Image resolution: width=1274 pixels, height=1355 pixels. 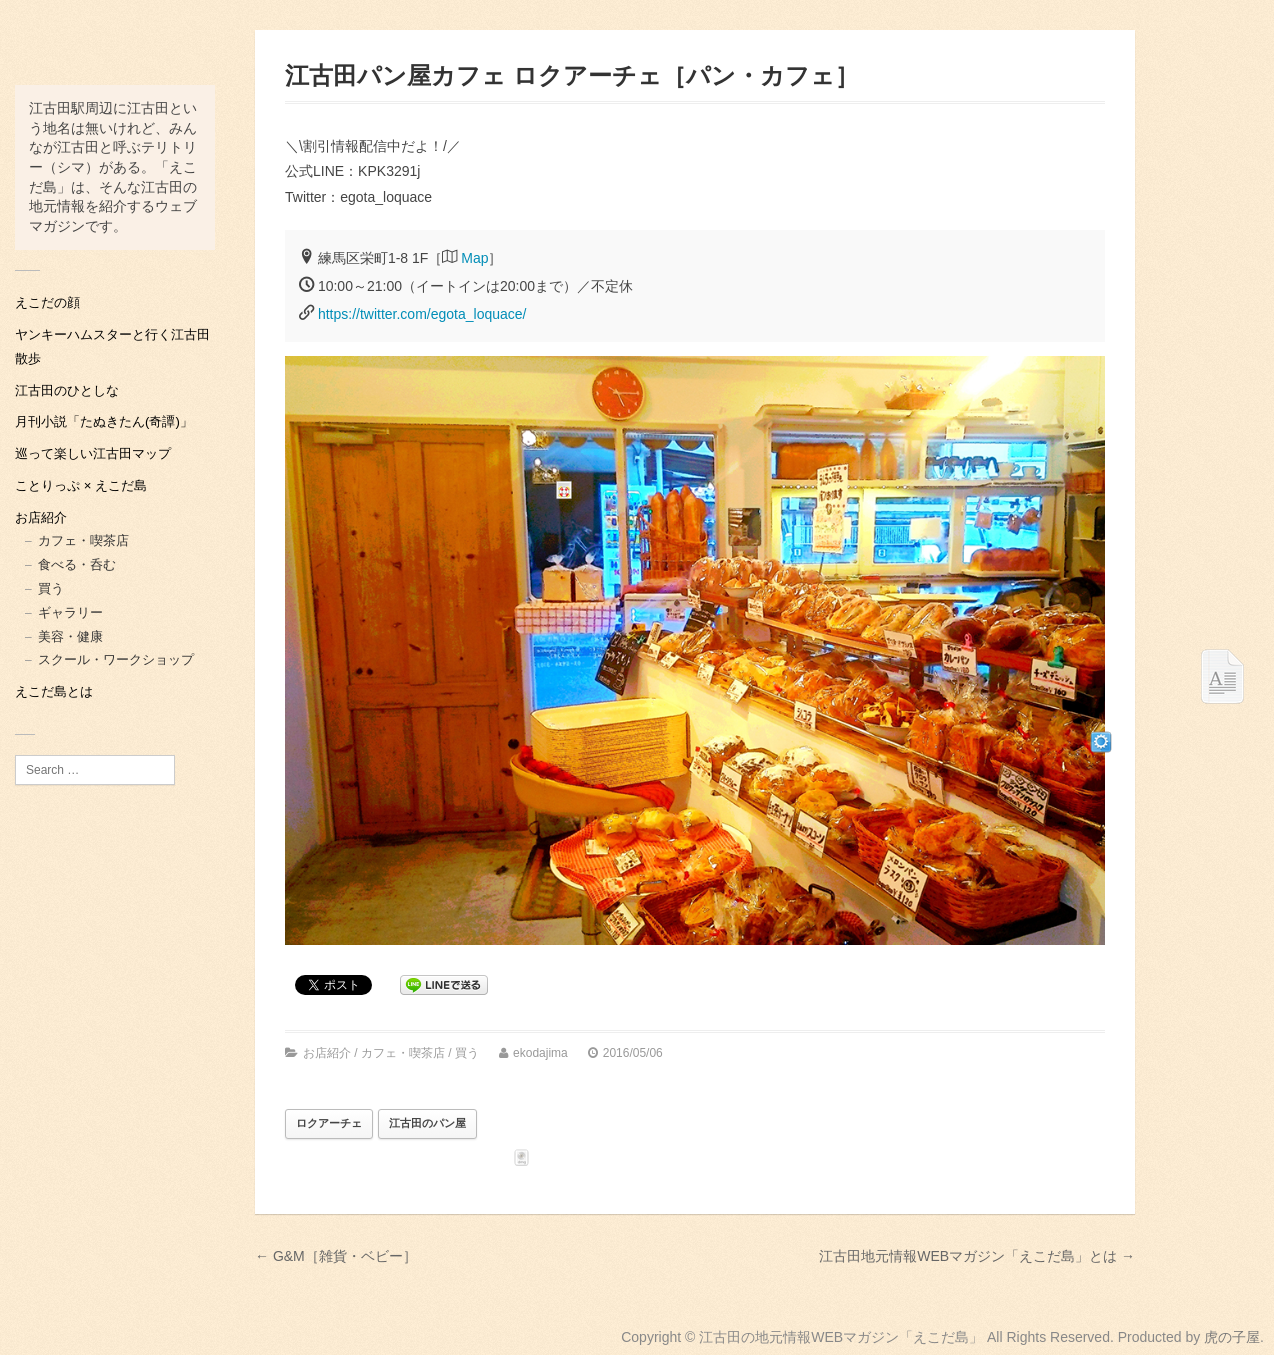 What do you see at coordinates (1101, 742) in the screenshot?
I see `open default applications settings` at bounding box center [1101, 742].